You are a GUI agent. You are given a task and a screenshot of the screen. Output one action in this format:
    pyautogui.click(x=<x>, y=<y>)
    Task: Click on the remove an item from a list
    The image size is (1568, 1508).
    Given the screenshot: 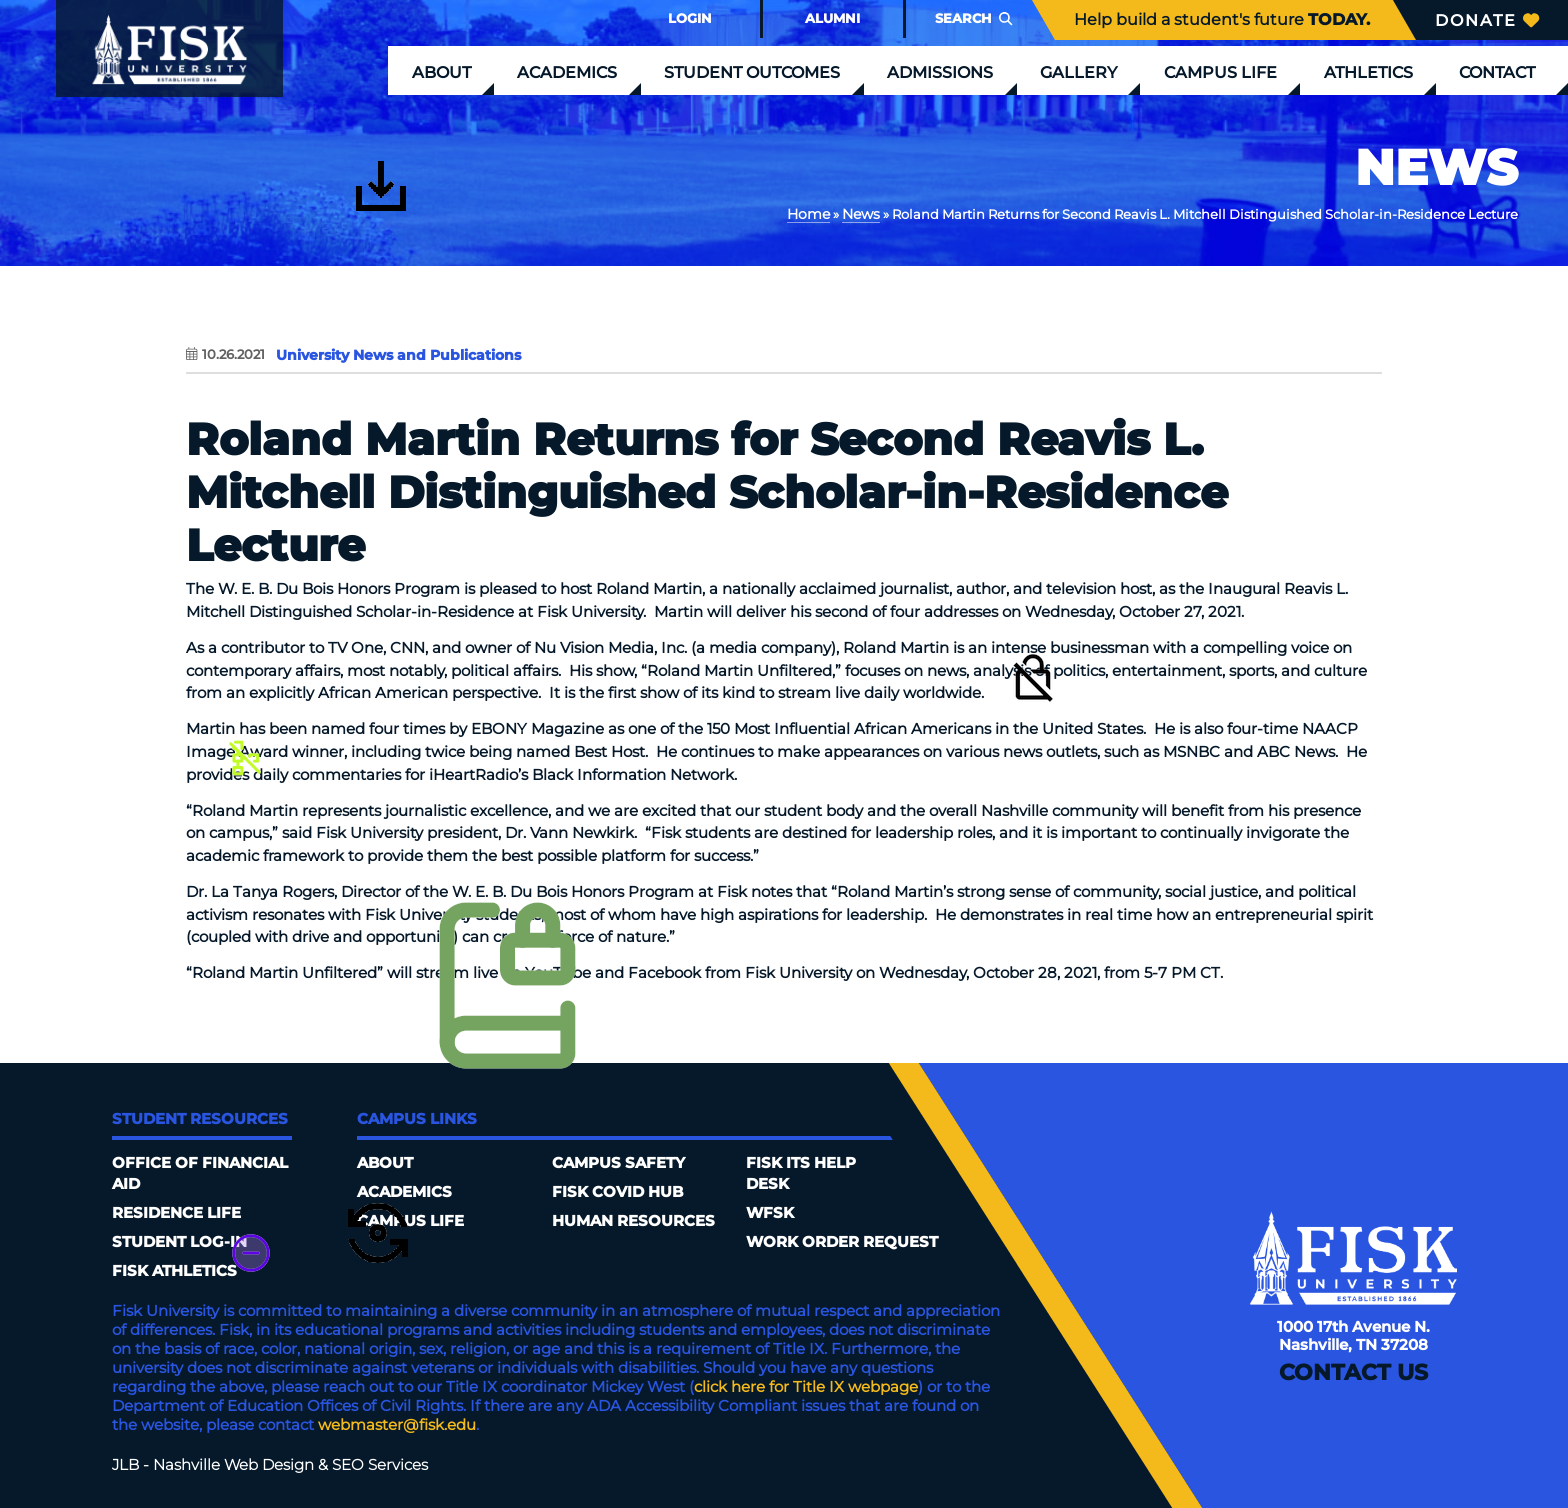 What is the action you would take?
    pyautogui.click(x=251, y=1253)
    